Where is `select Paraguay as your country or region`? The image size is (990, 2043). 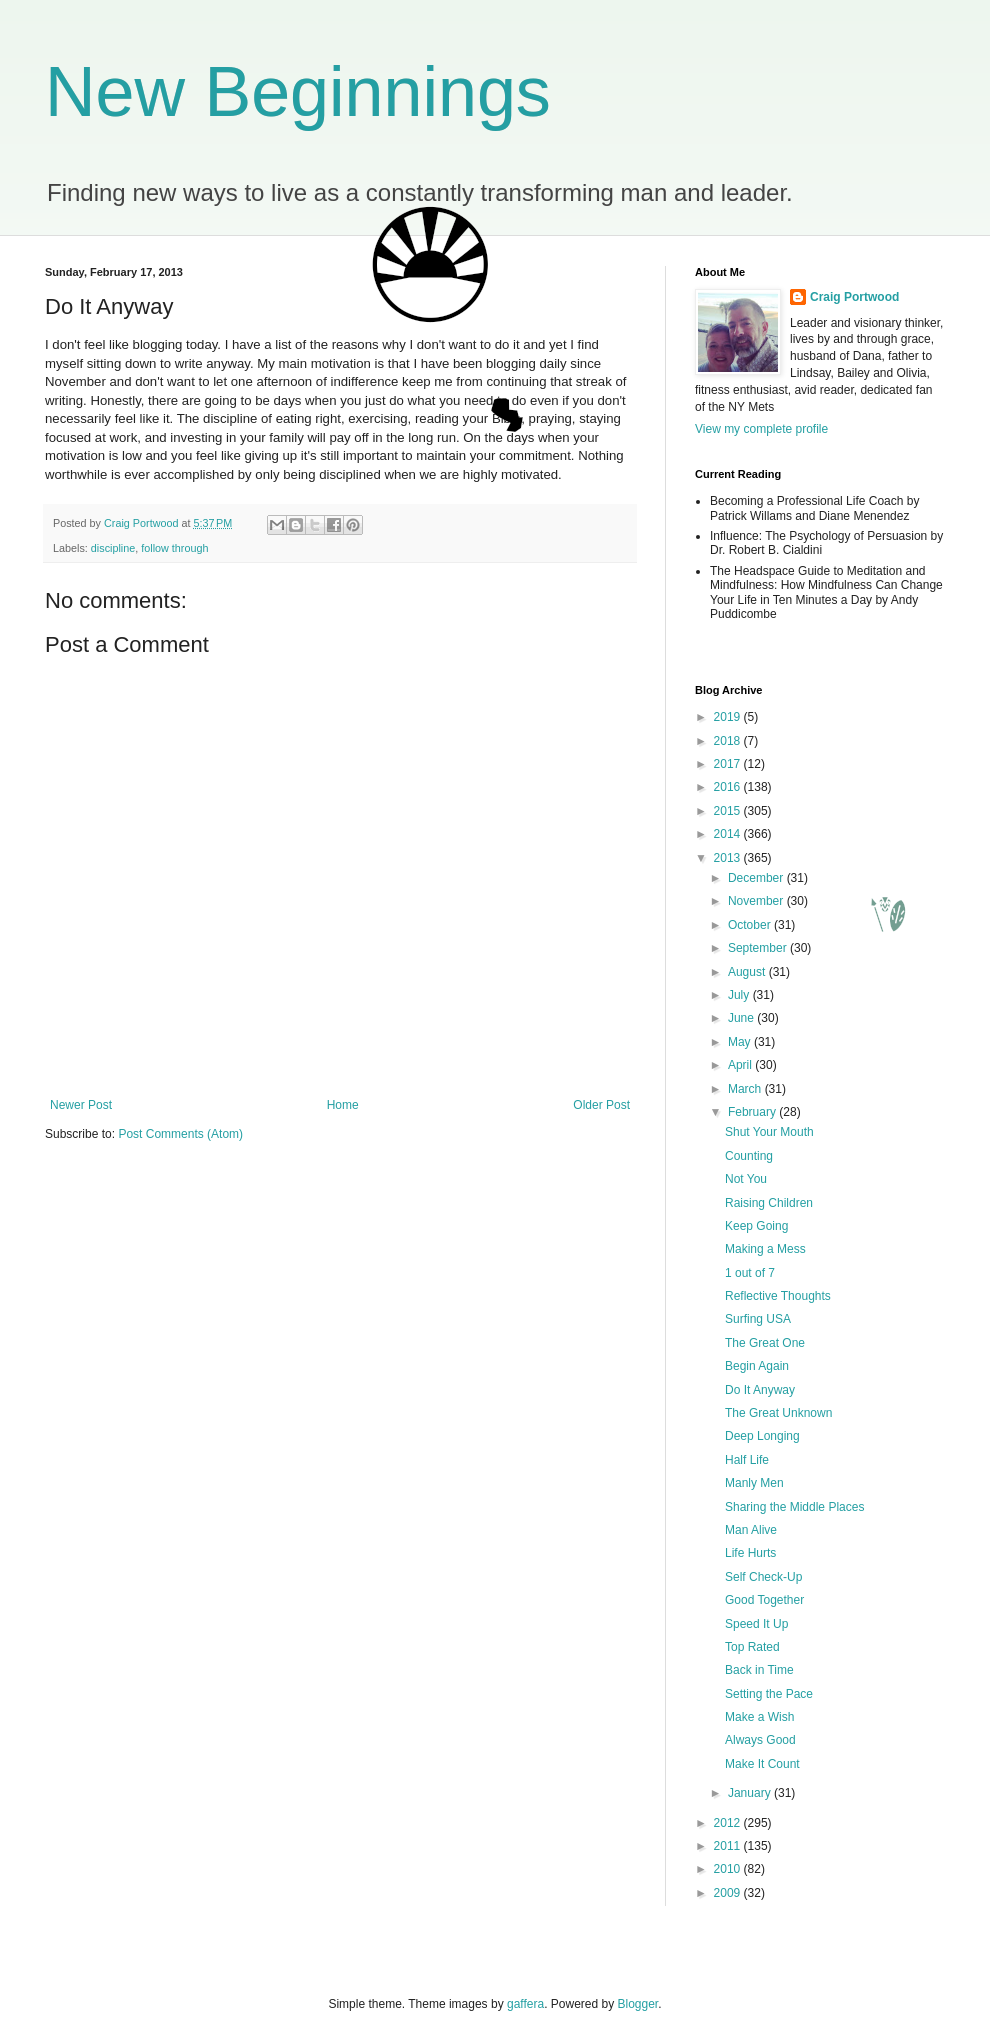 select Paraguay as your country or region is located at coordinates (507, 415).